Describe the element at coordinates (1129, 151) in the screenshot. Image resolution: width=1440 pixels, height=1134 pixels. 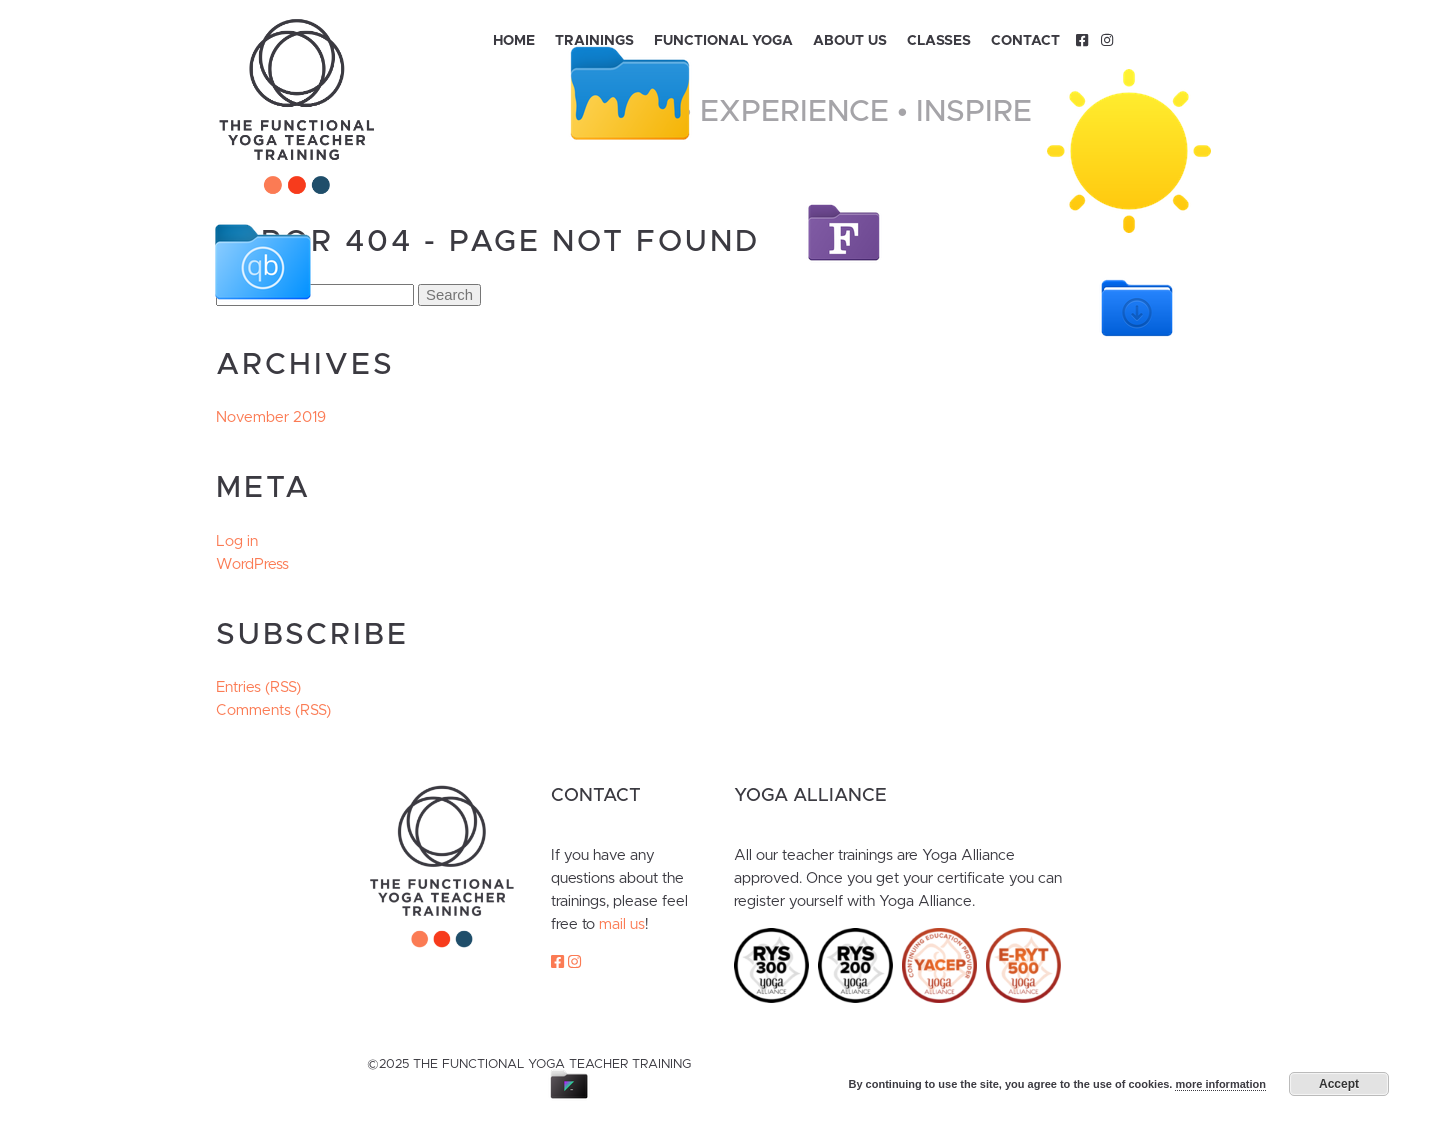
I see `indicates clear or sunny weather conditions` at that location.